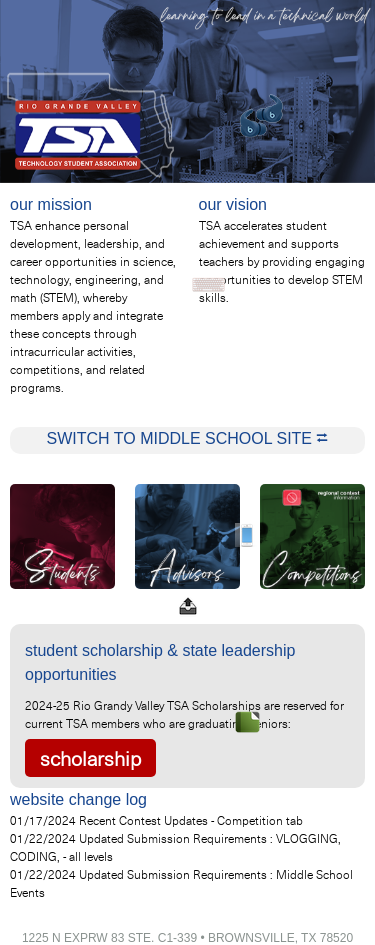  I want to click on indicates a missing or broken image, so click(292, 497).